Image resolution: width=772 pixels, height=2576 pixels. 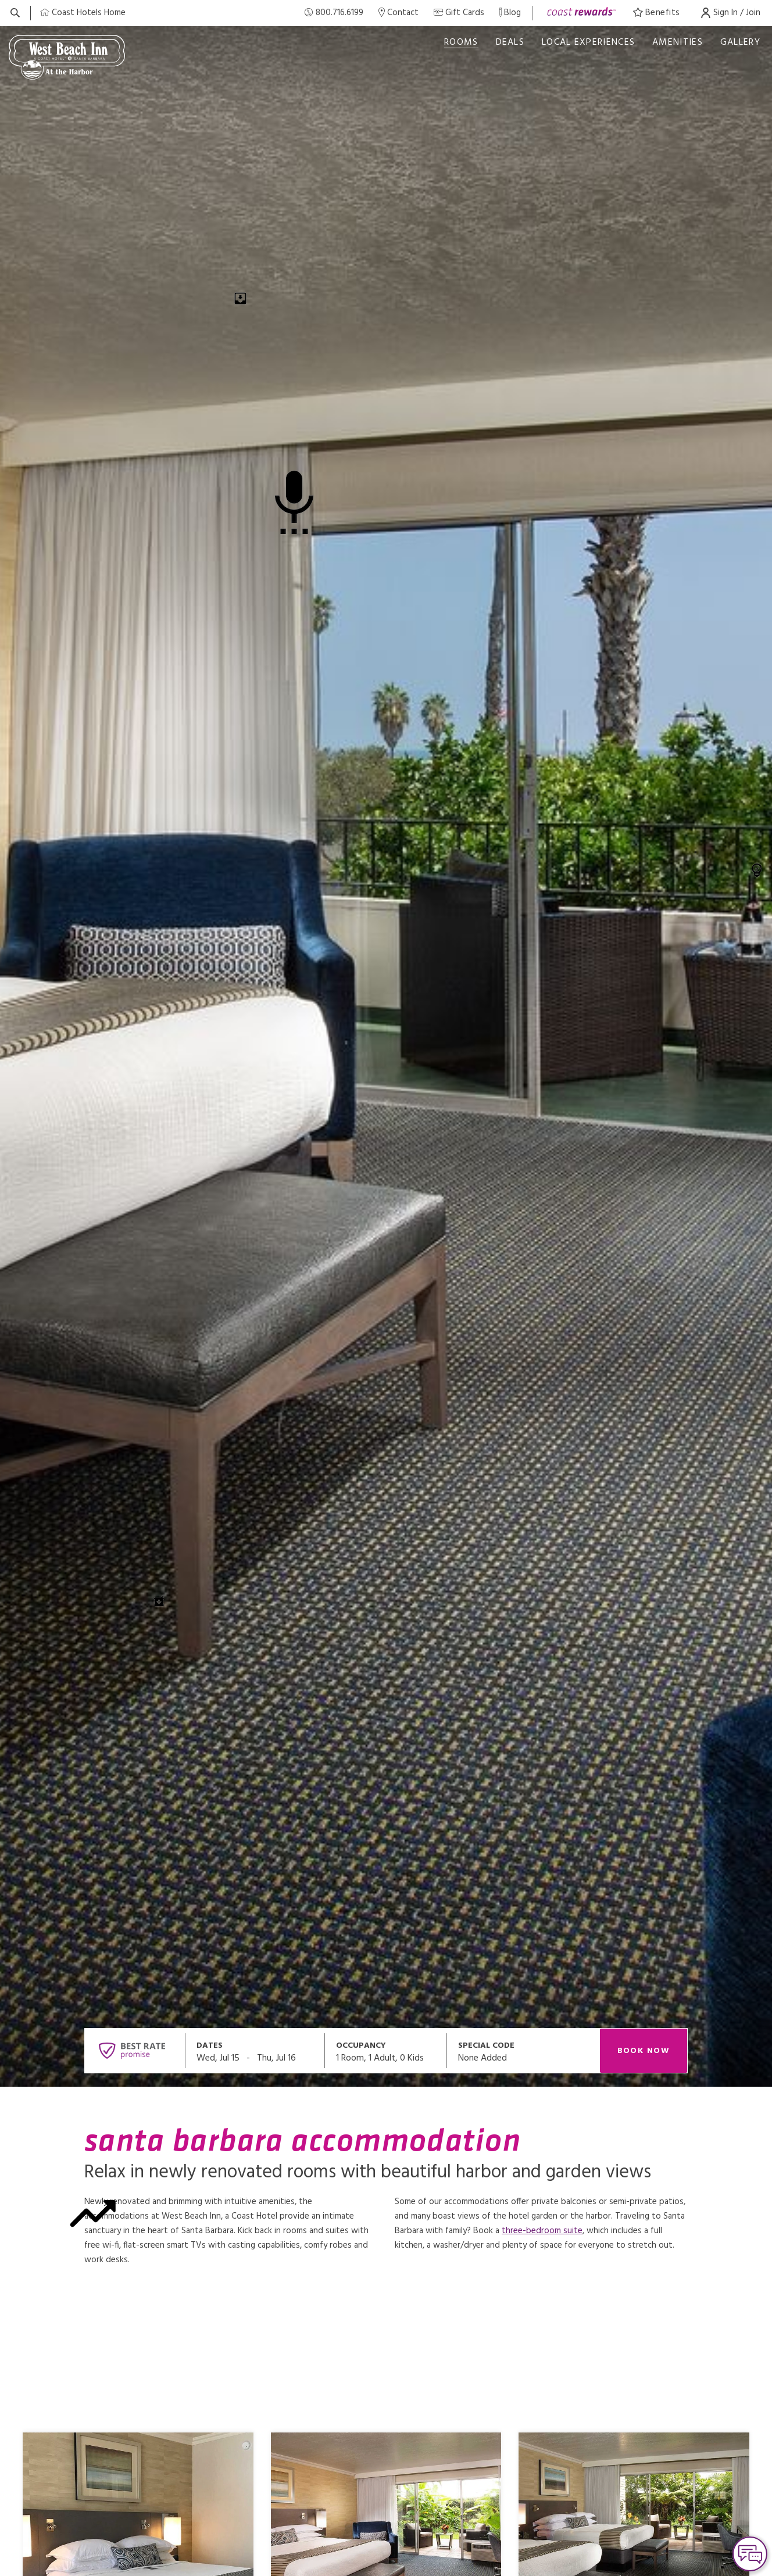 What do you see at coordinates (92, 2214) in the screenshot?
I see `view trending or popular content` at bounding box center [92, 2214].